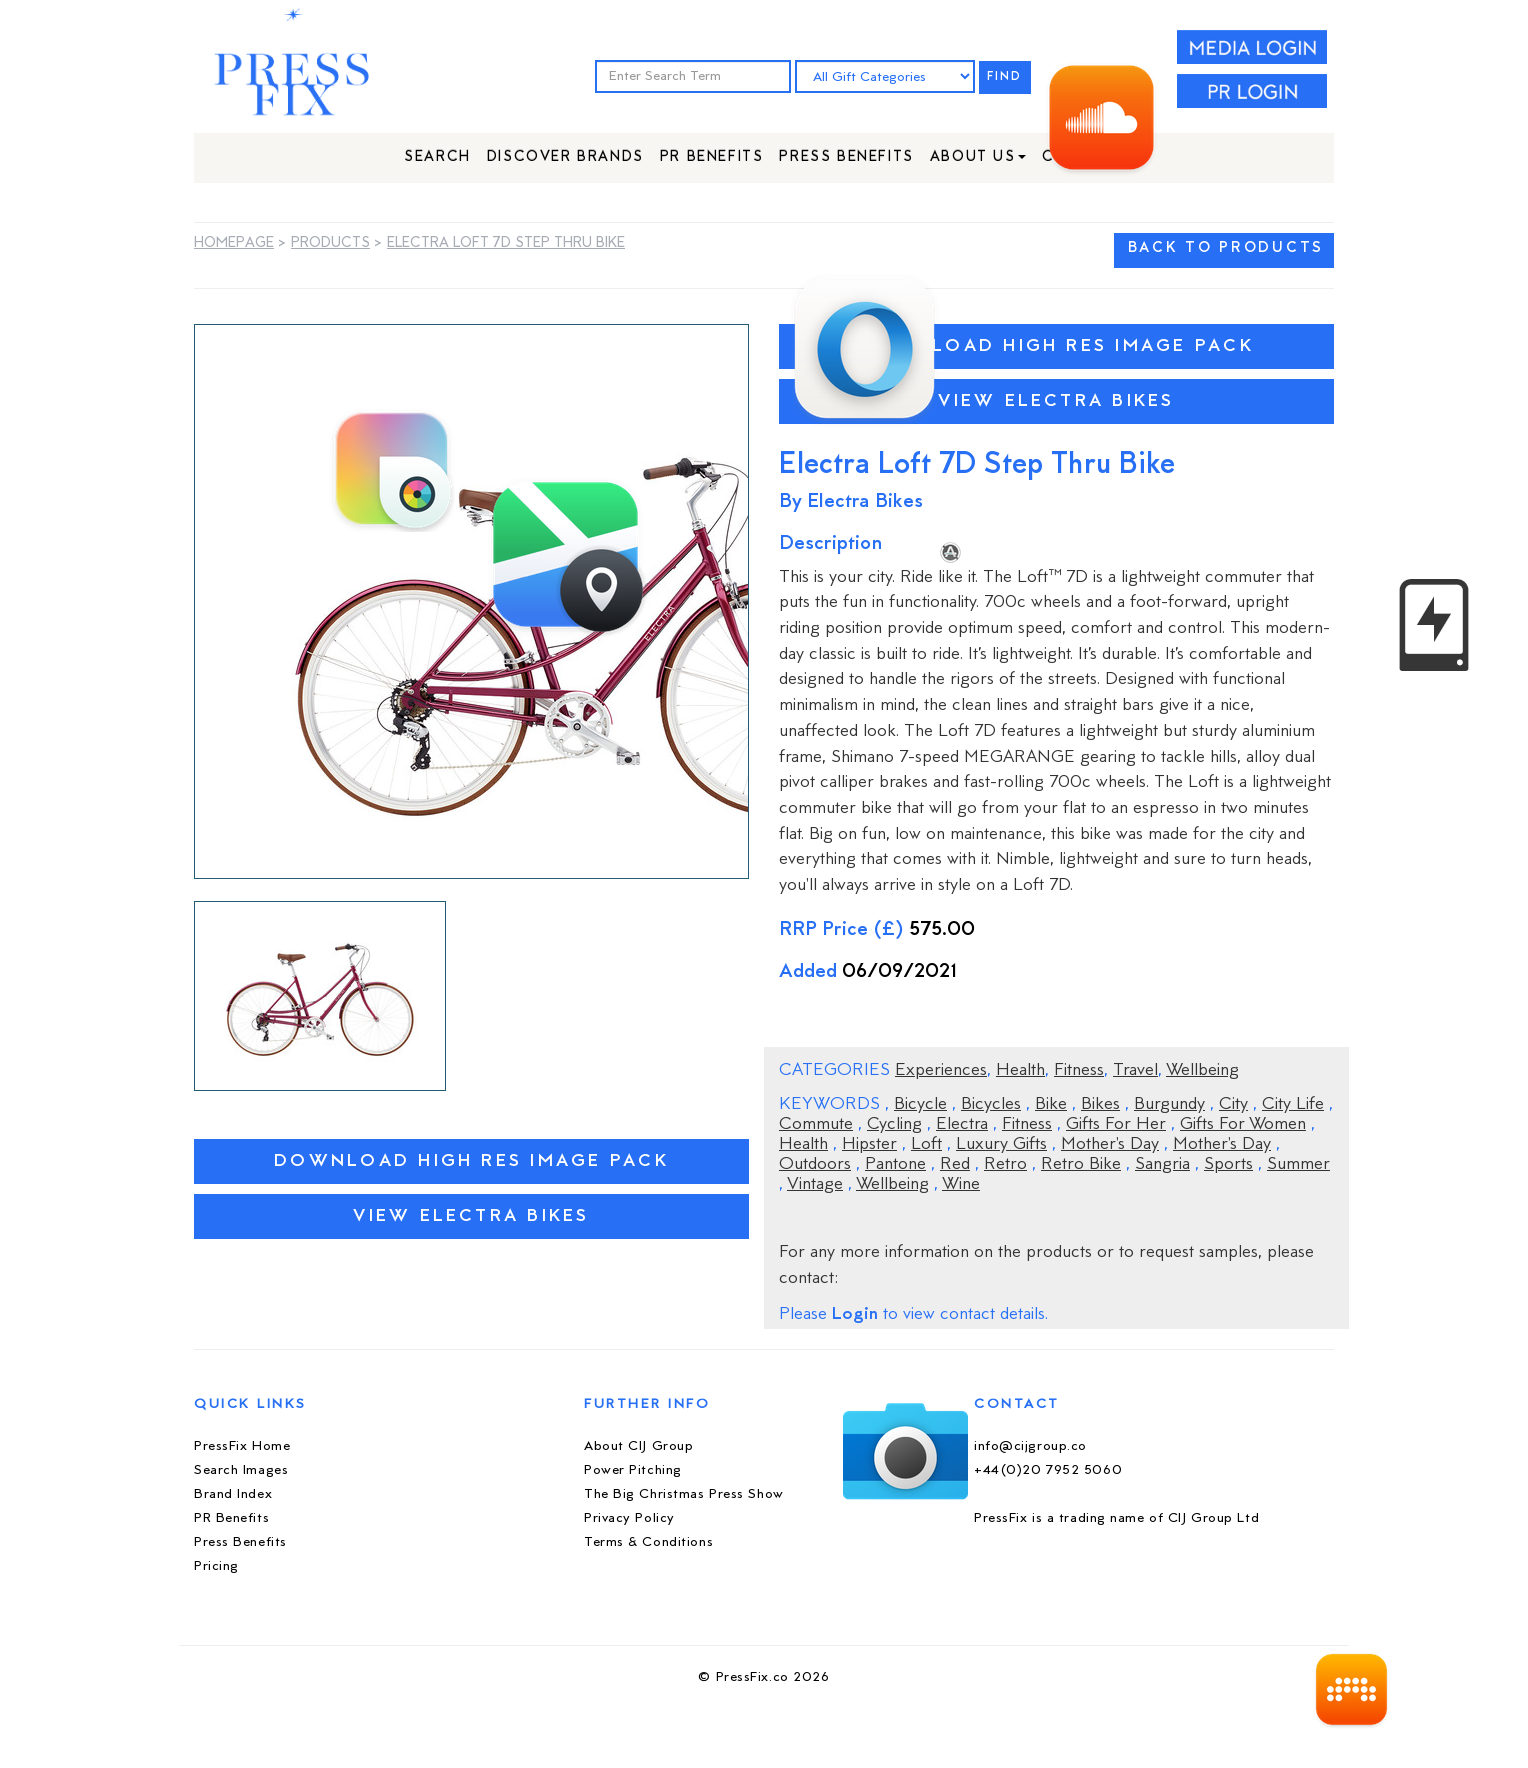 The width and height of the screenshot is (1528, 1768). What do you see at coordinates (391, 468) in the screenshot?
I see `open colorgrab color picker app` at bounding box center [391, 468].